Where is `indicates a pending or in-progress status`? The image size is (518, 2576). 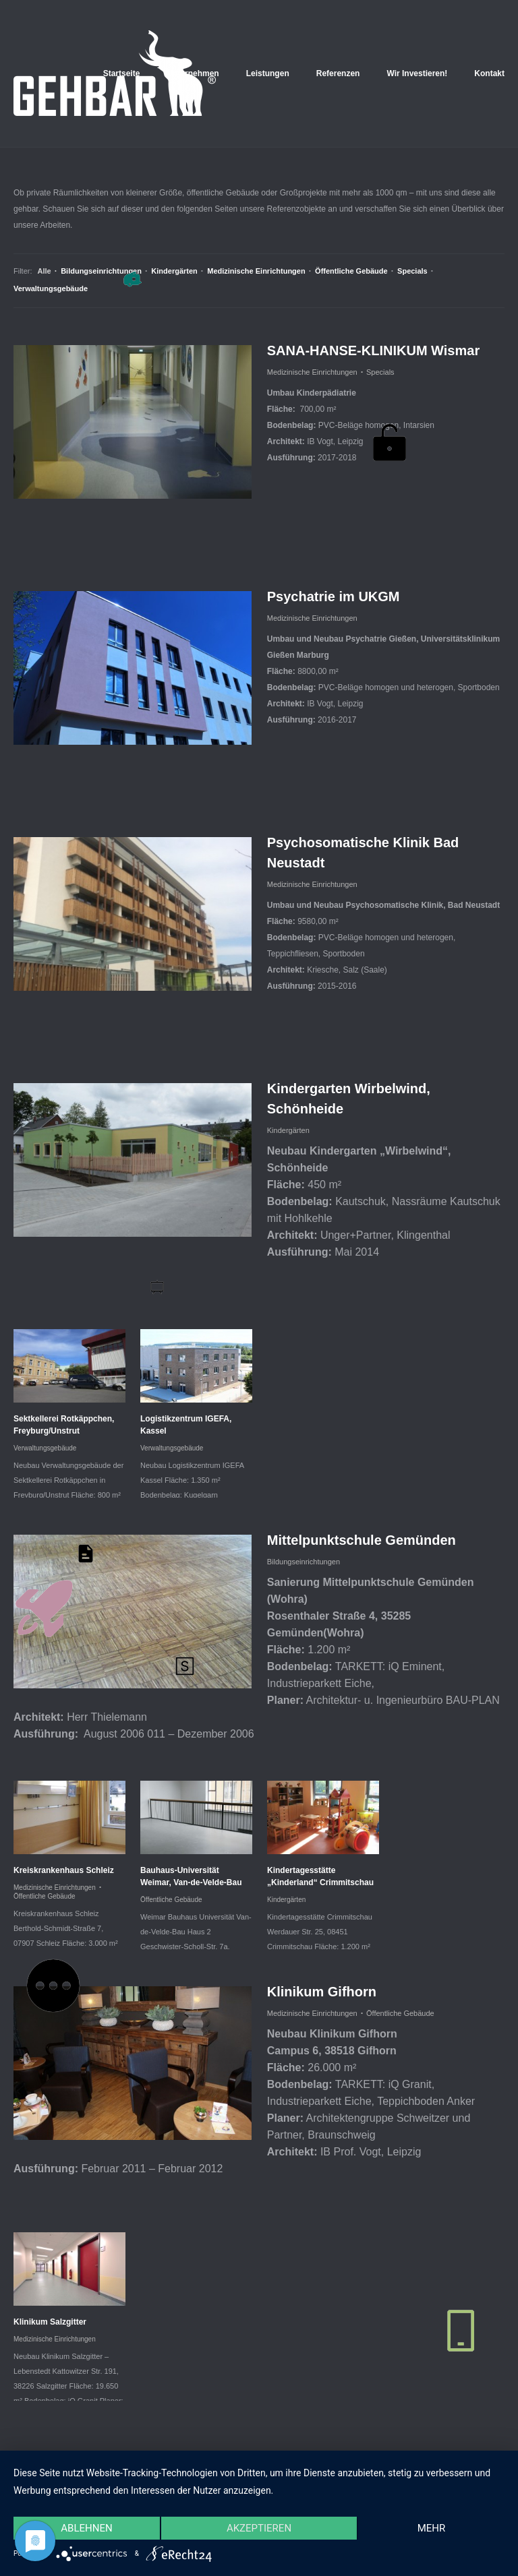 indicates a pending or in-progress status is located at coordinates (53, 1986).